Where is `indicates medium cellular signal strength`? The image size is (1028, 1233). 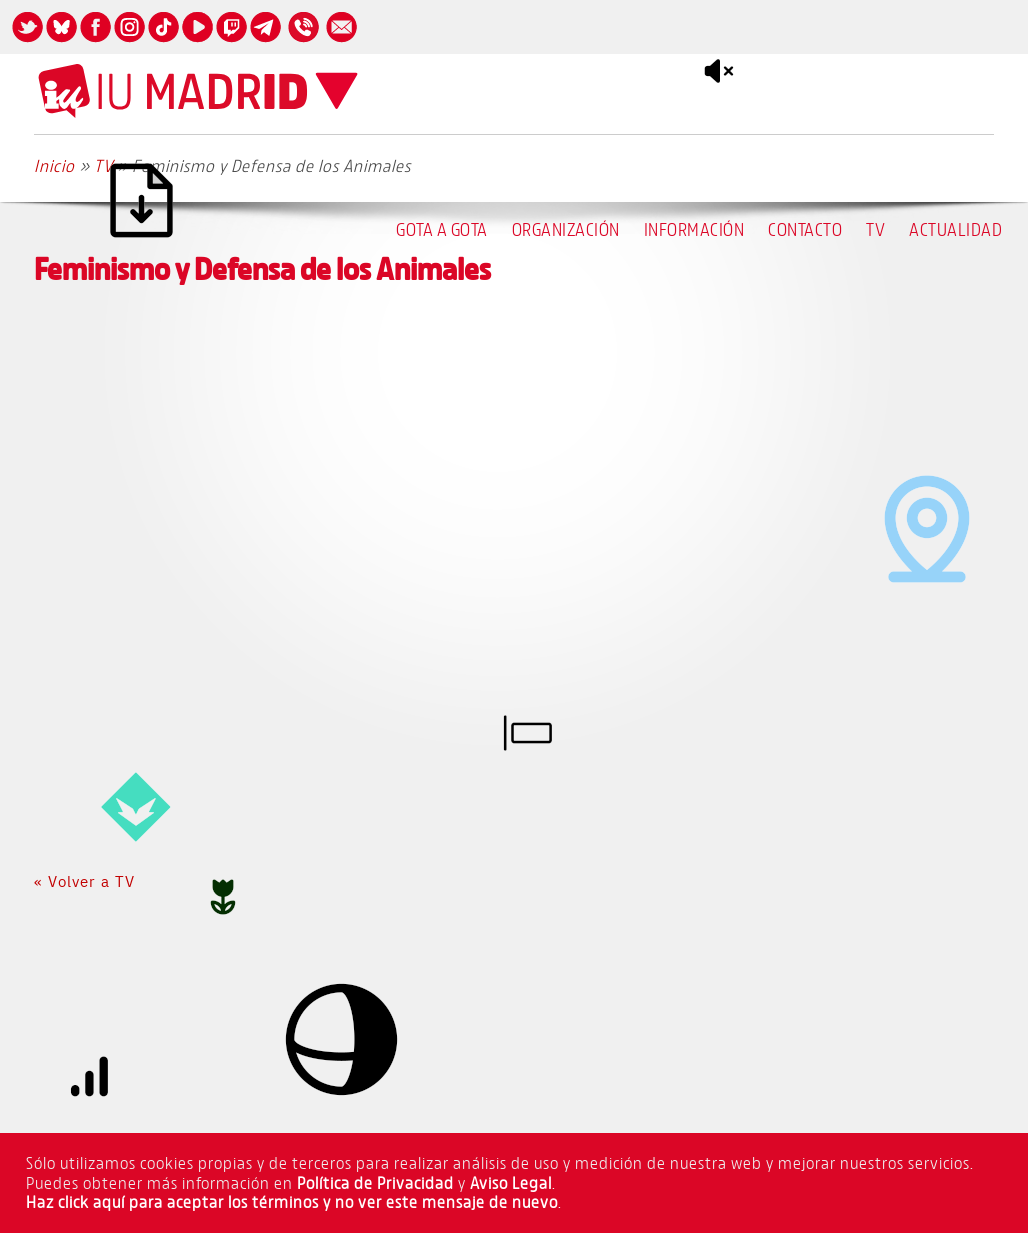
indicates medium cellular signal strength is located at coordinates (106, 1066).